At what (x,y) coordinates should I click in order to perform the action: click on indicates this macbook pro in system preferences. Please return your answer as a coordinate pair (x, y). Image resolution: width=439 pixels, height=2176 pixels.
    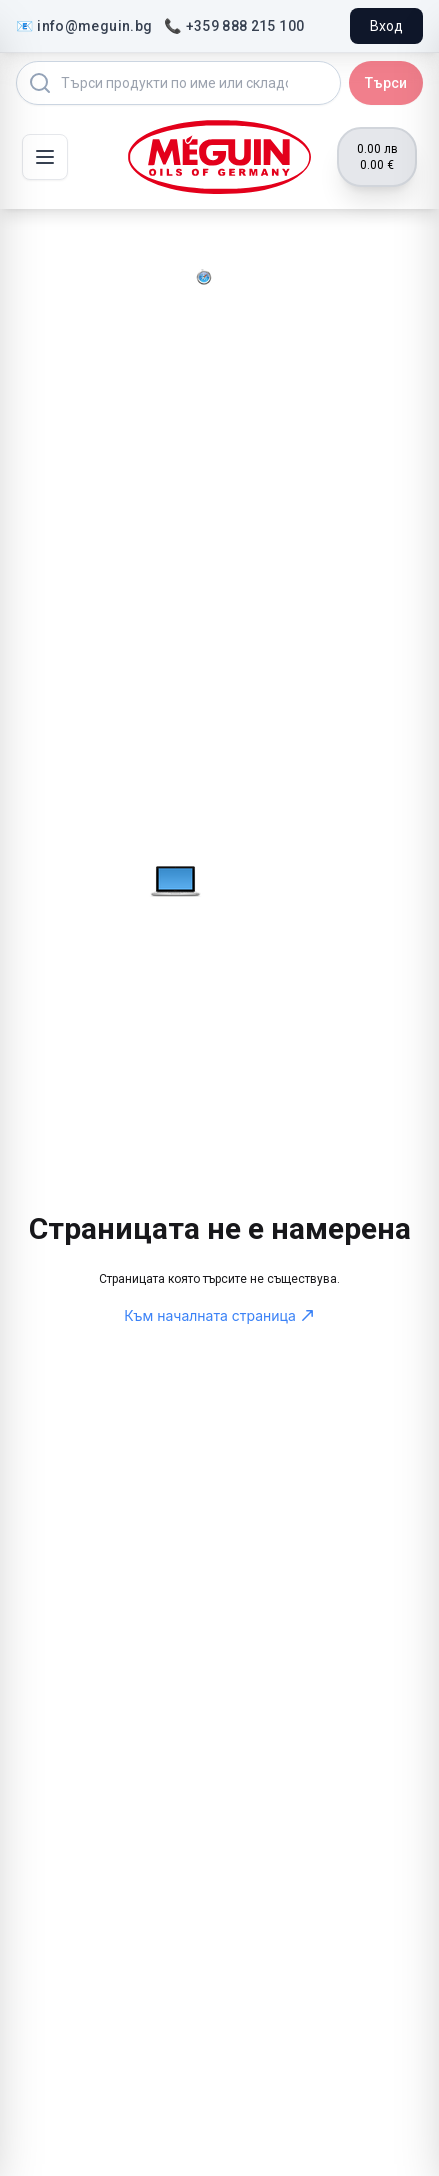
    Looking at the image, I should click on (175, 878).